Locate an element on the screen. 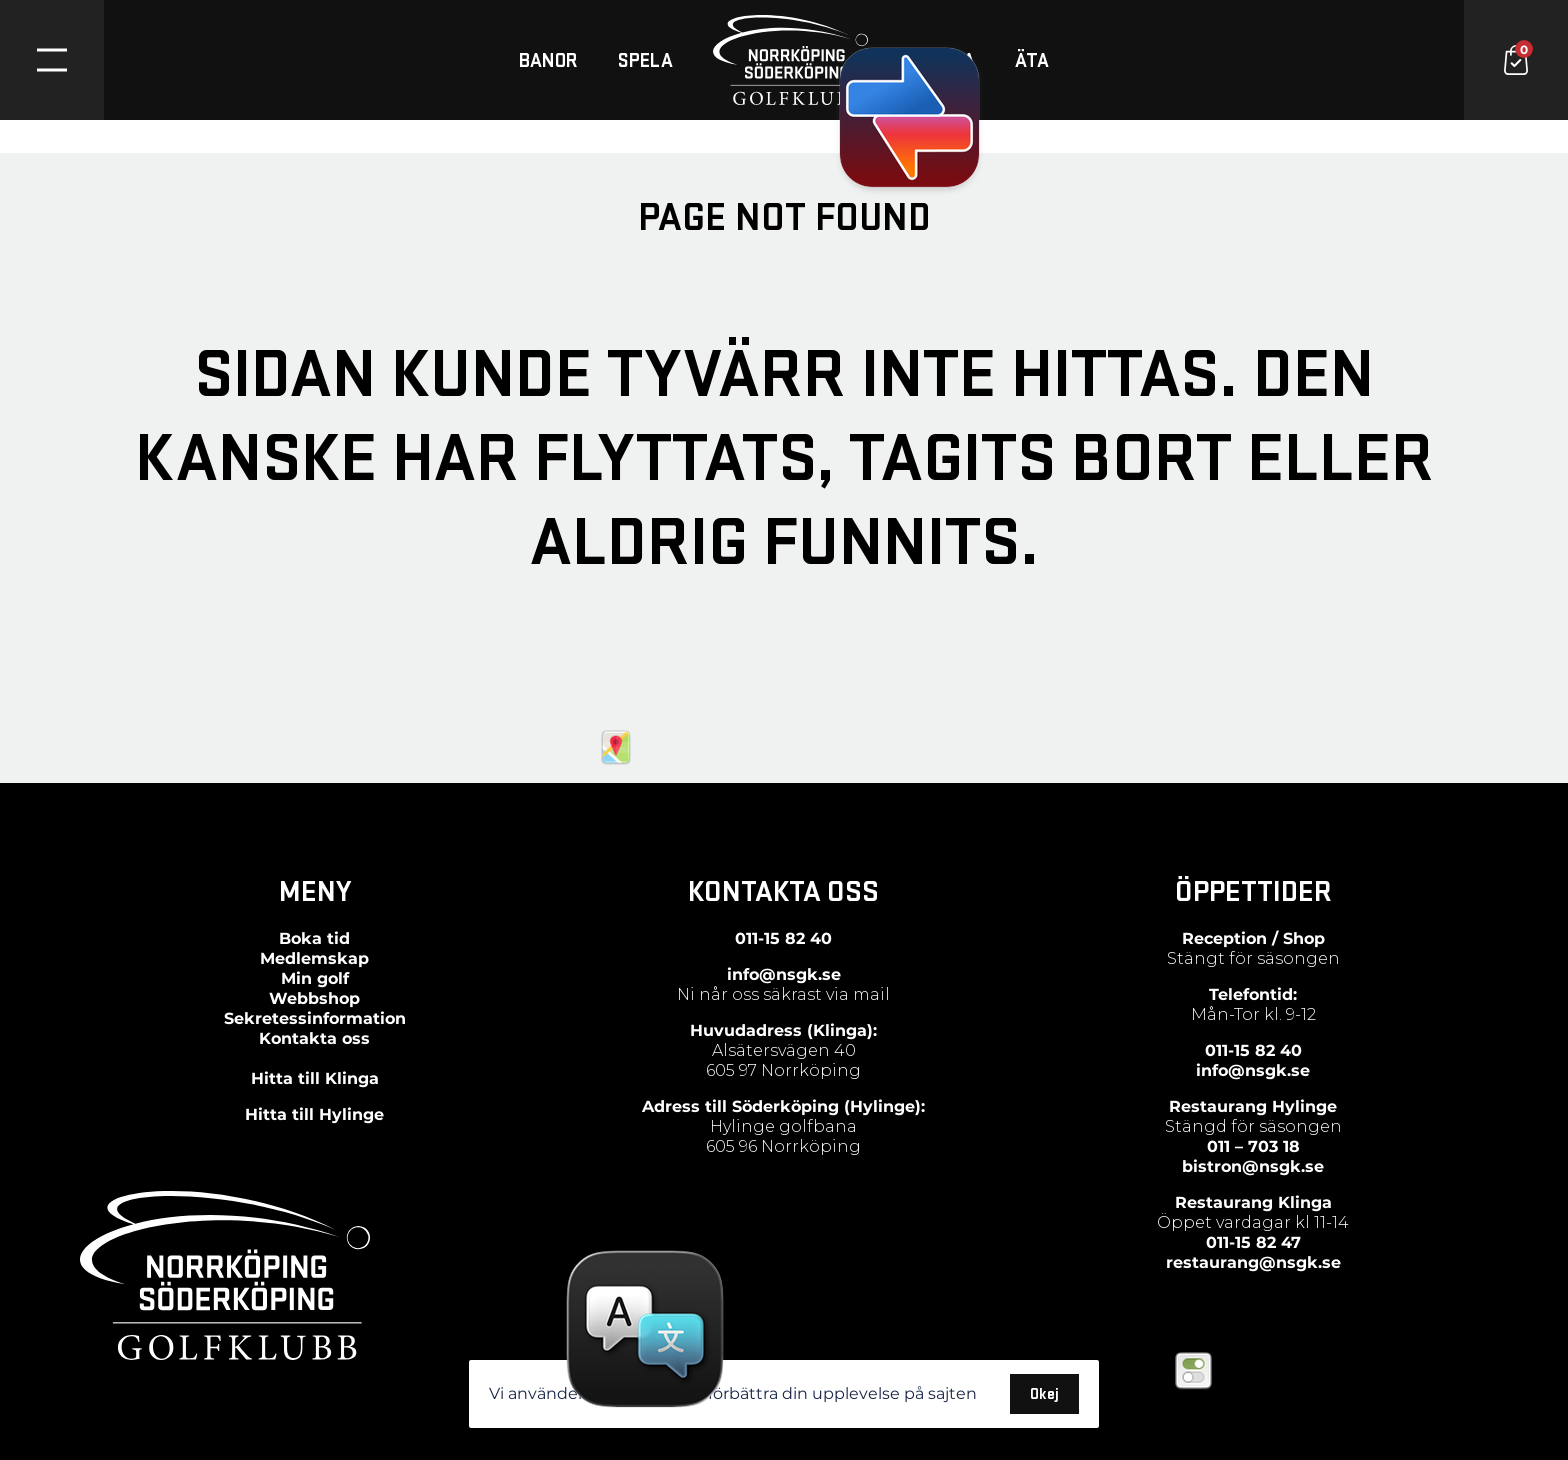 The image size is (1568, 1460). open gnome tweaks settings is located at coordinates (1193, 1370).